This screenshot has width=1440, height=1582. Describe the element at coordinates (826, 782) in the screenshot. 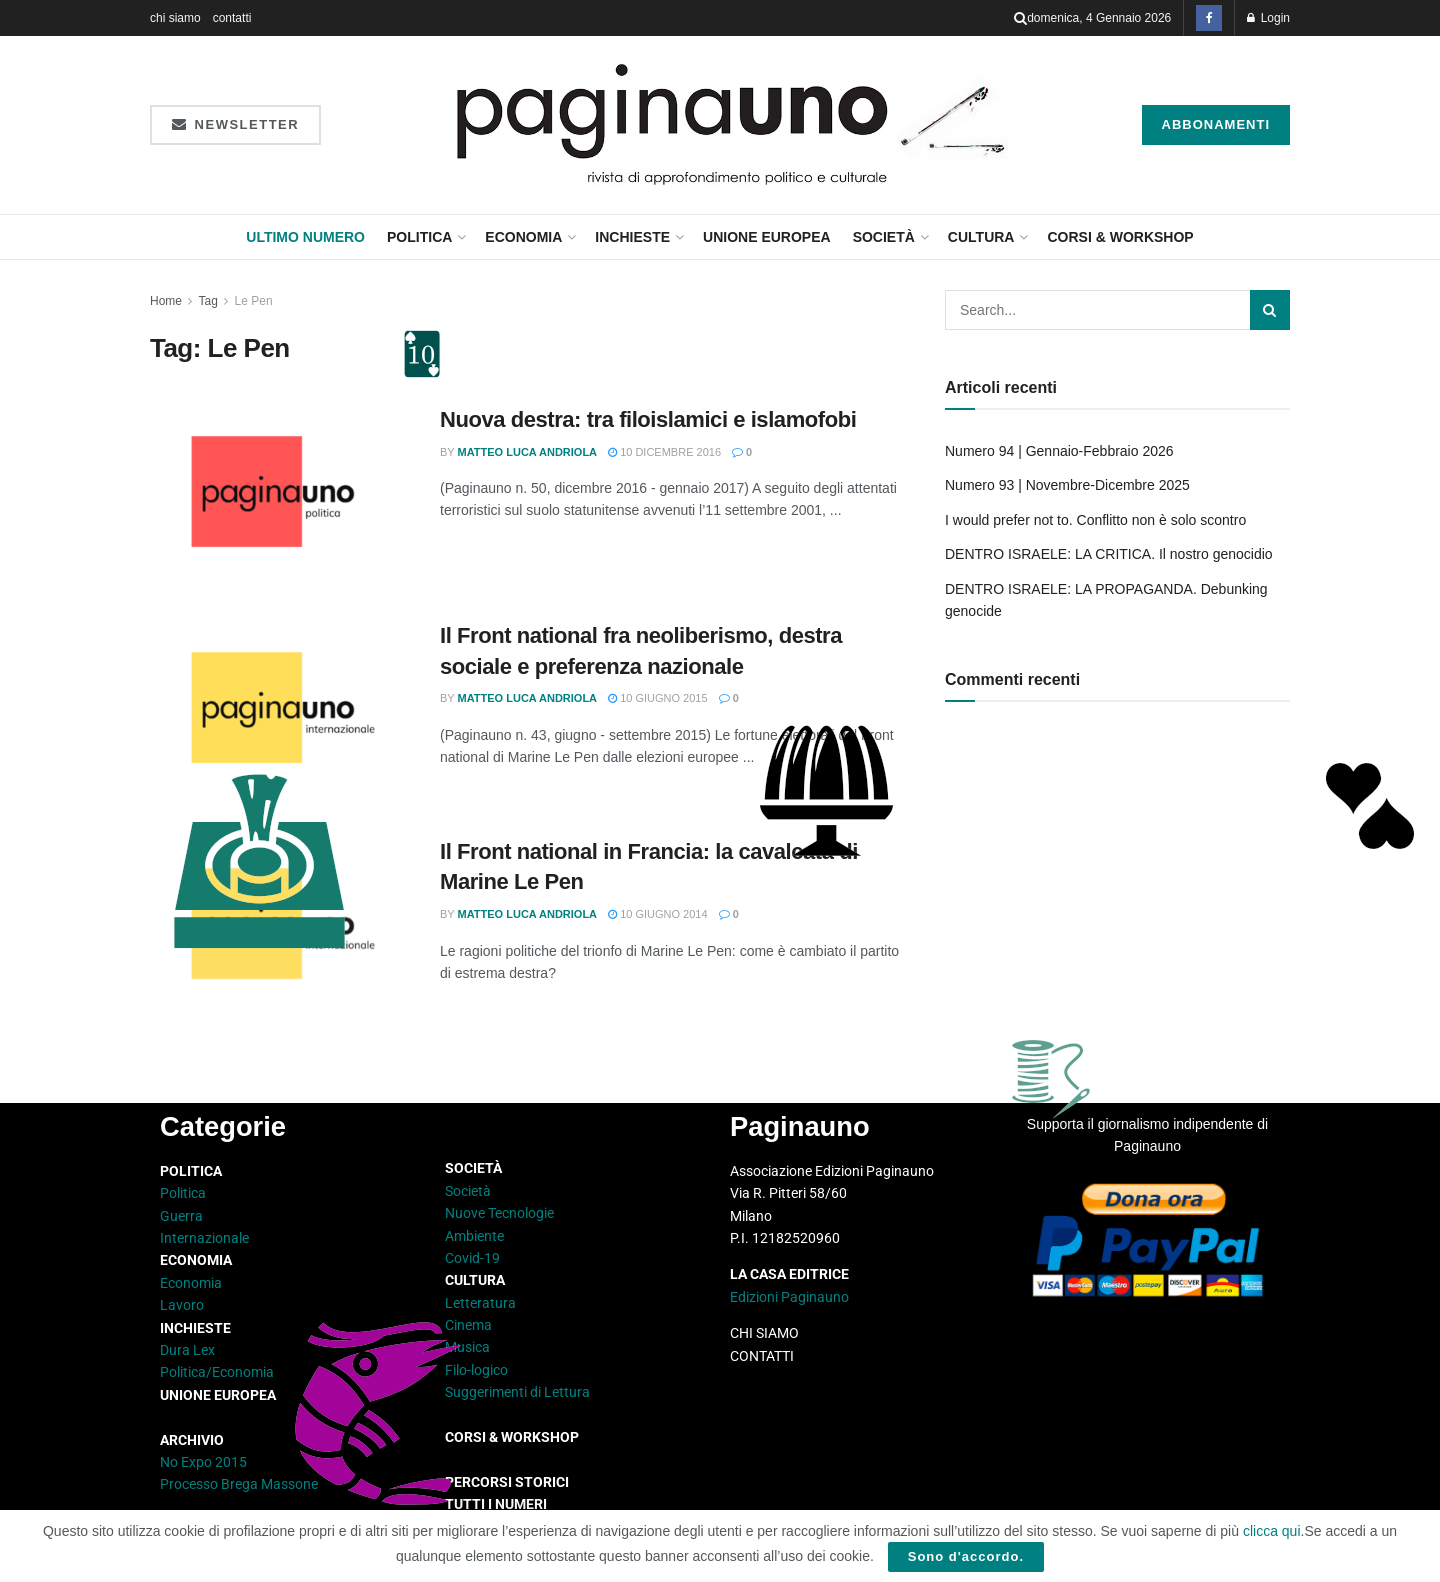

I see `dessert or sweet treat category in a game menu` at that location.